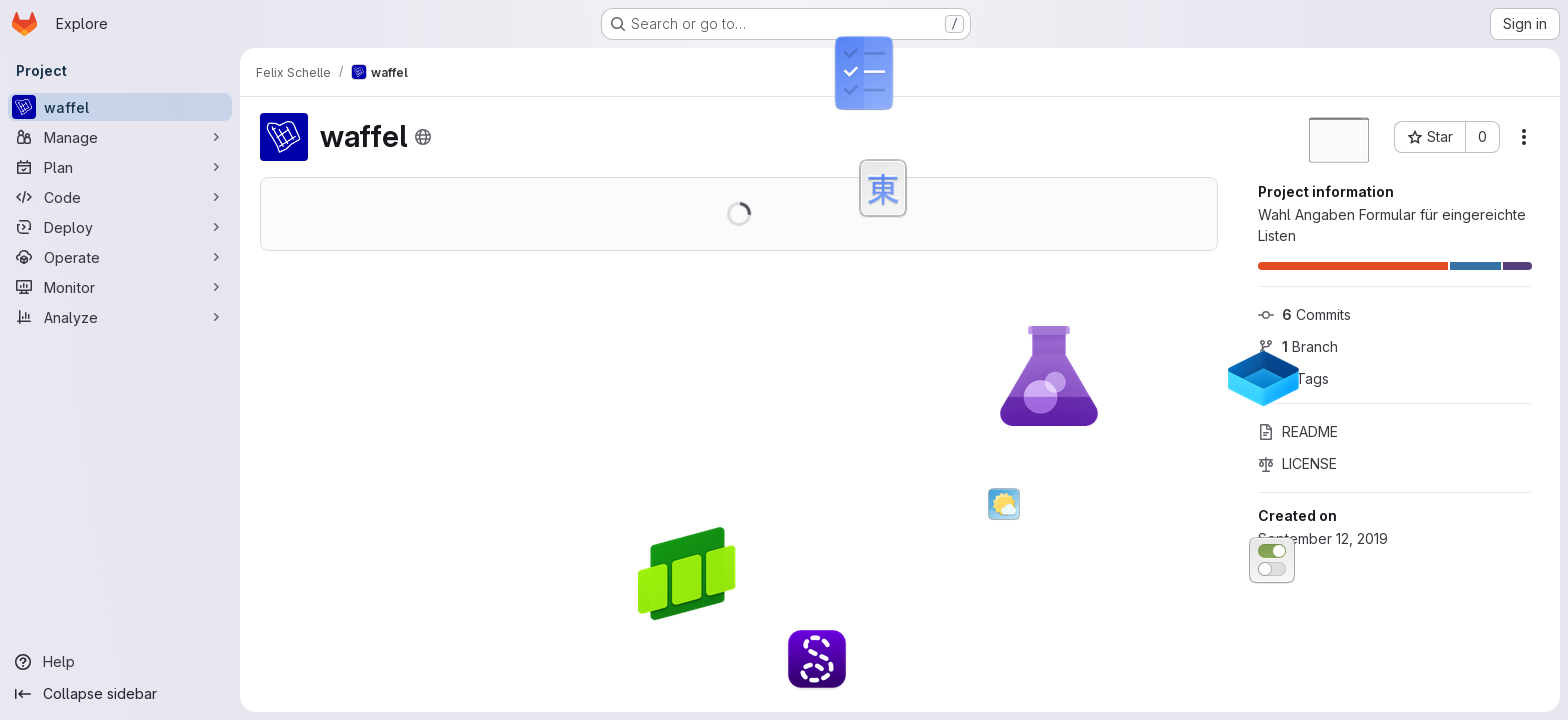 The height and width of the screenshot is (720, 1568). Describe the element at coordinates (1339, 140) in the screenshot. I see `open a new window` at that location.